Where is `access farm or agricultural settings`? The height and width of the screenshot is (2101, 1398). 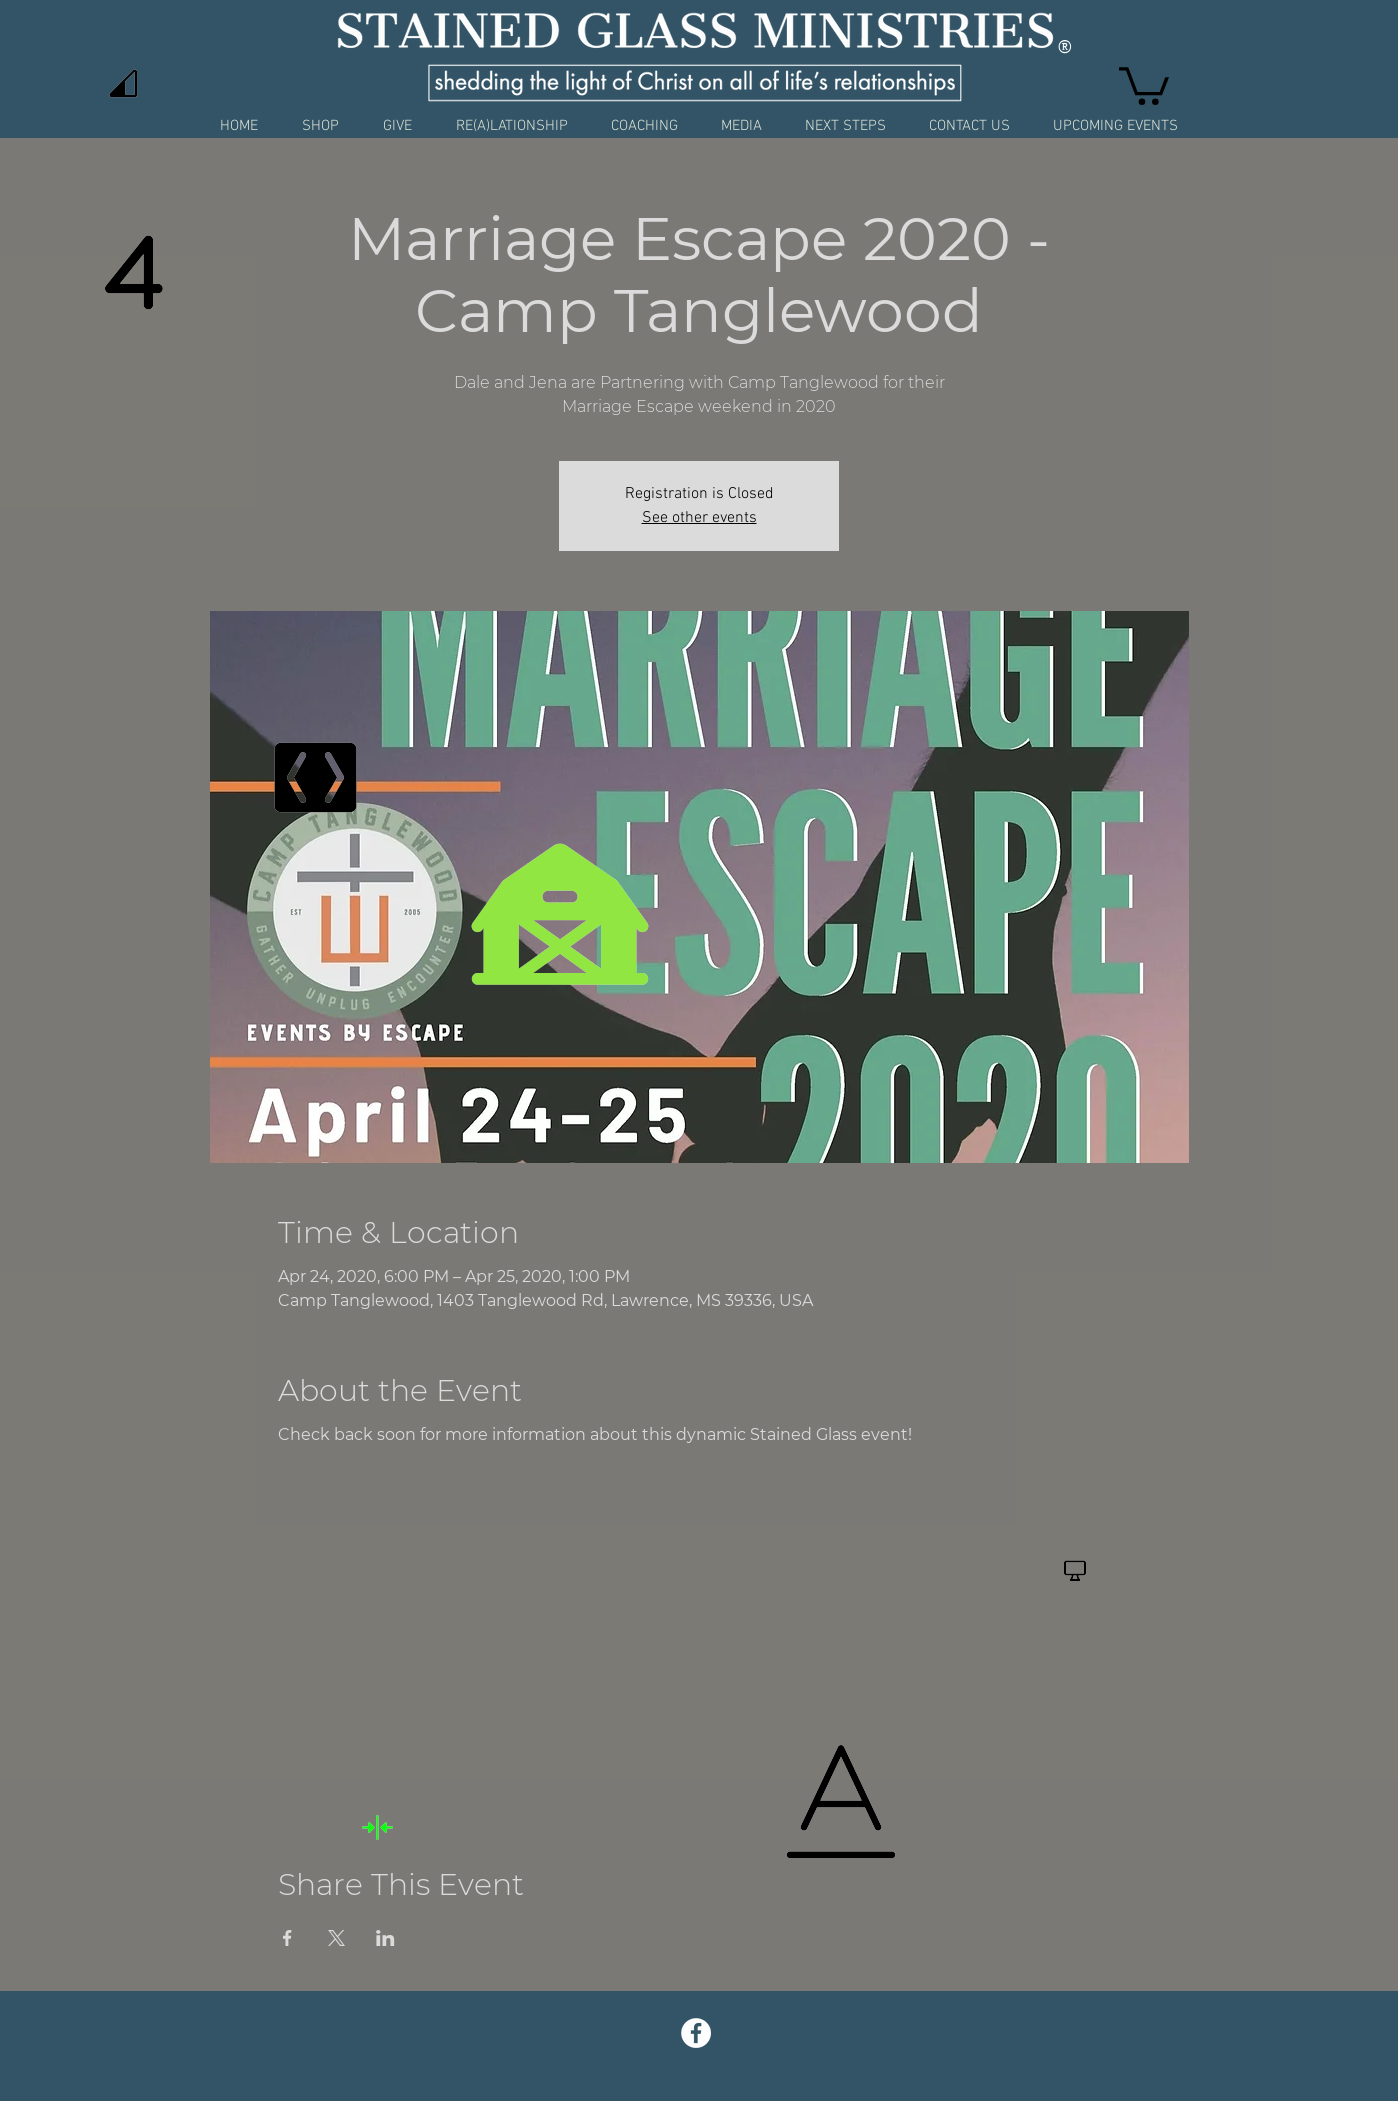 access farm or agricultural settings is located at coordinates (560, 926).